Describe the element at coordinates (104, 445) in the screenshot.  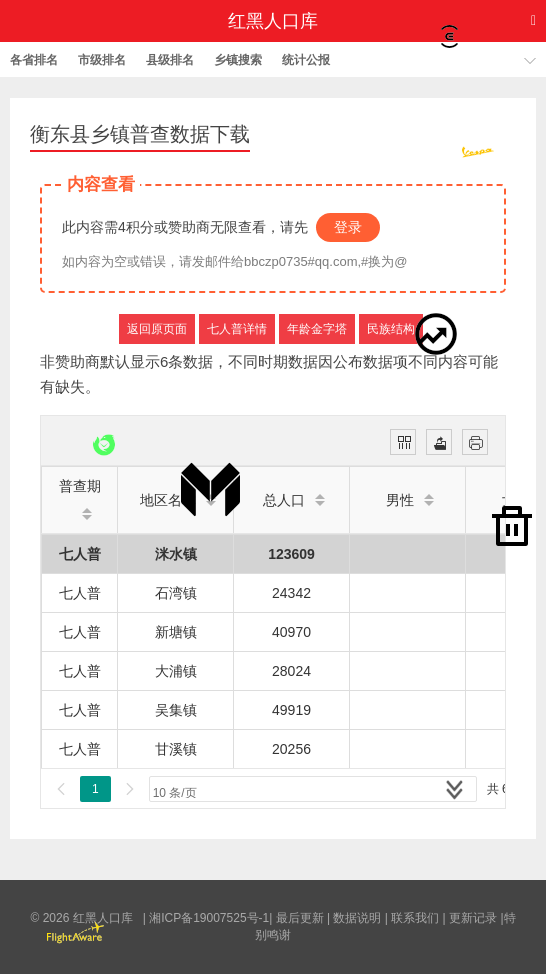
I see `open Mozilla Thunderbird email client` at that location.